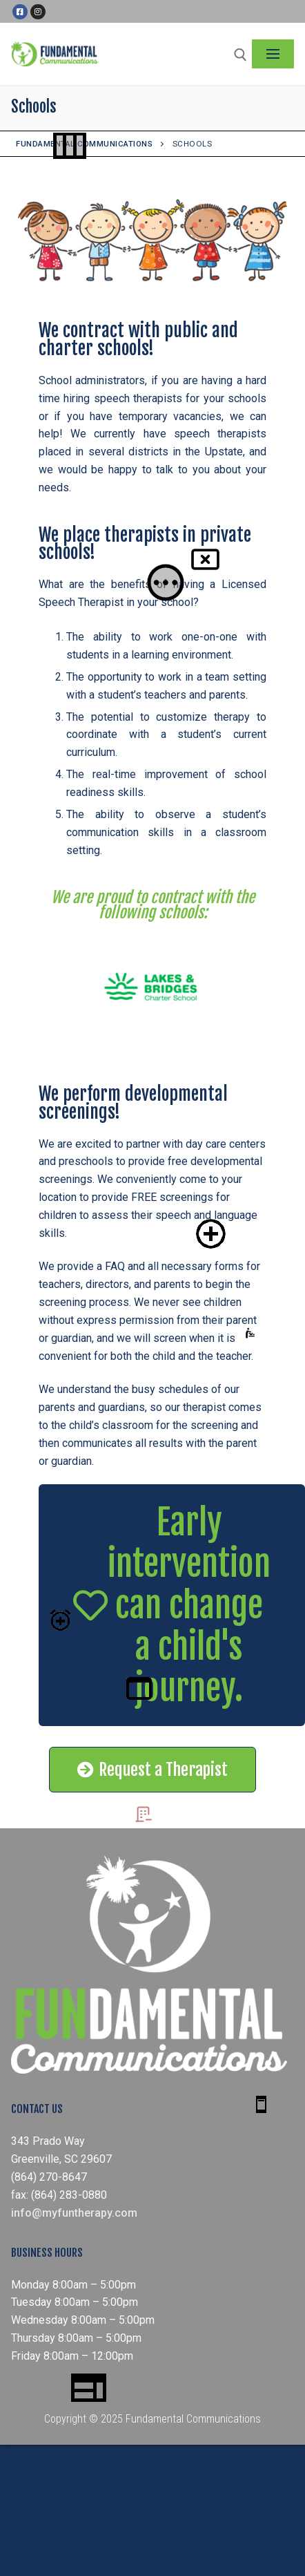 The width and height of the screenshot is (305, 2576). I want to click on add a new alarm, so click(60, 1620).